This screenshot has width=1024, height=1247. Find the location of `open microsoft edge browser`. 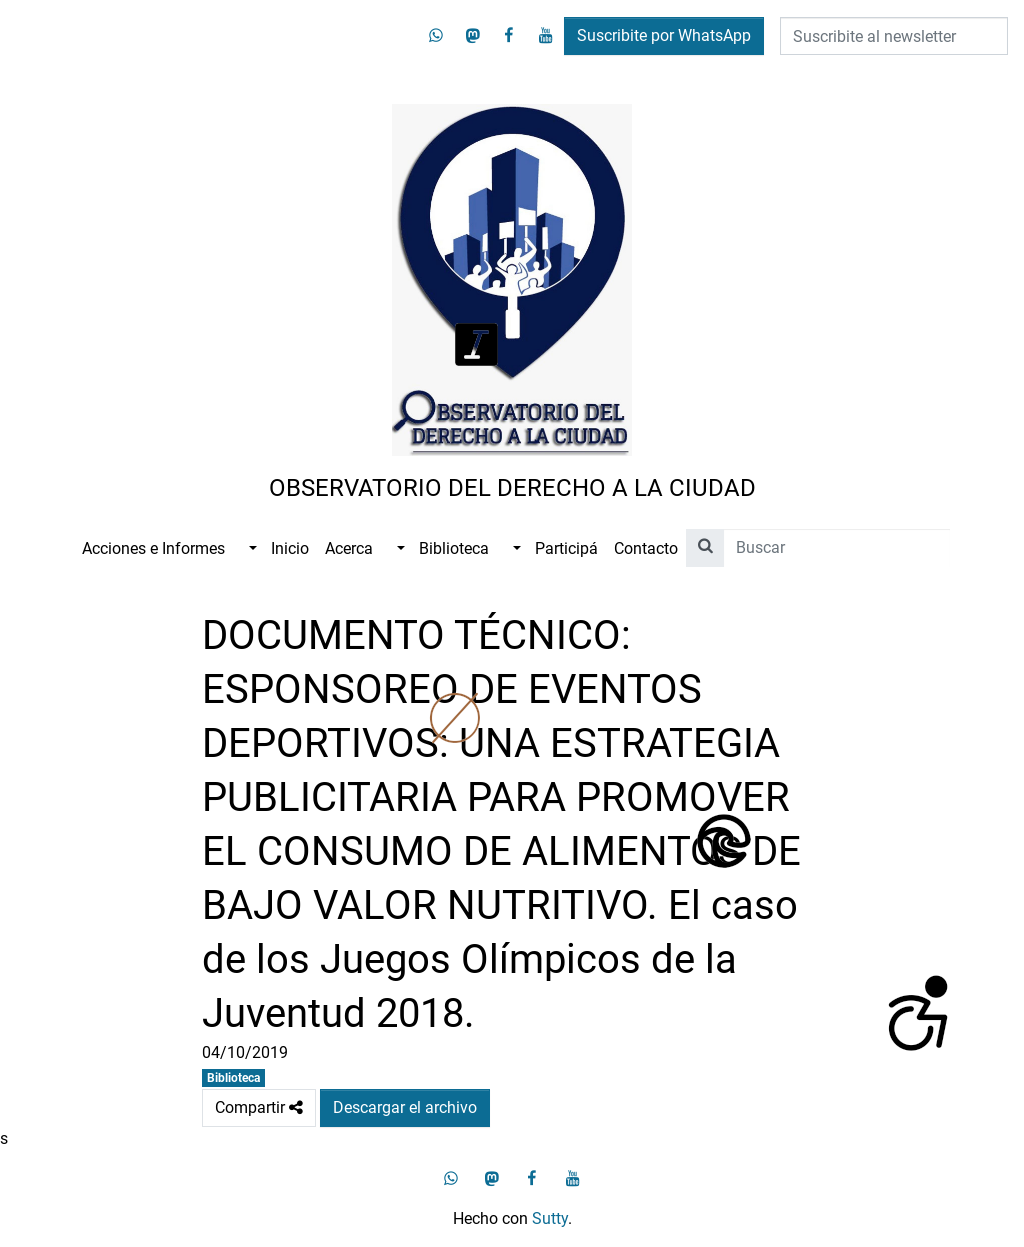

open microsoft edge browser is located at coordinates (724, 841).